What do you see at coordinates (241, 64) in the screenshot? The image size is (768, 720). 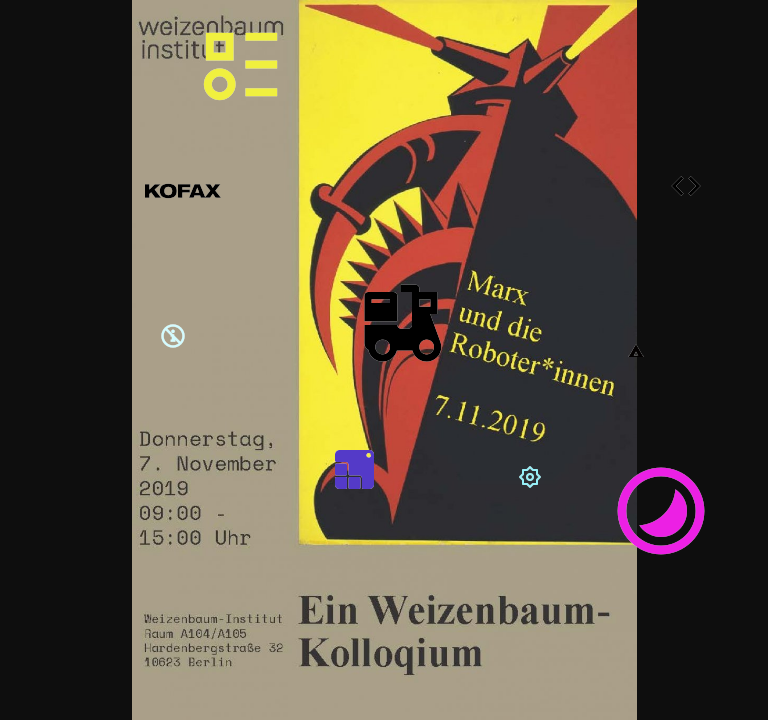 I see `view list with mixed content types` at bounding box center [241, 64].